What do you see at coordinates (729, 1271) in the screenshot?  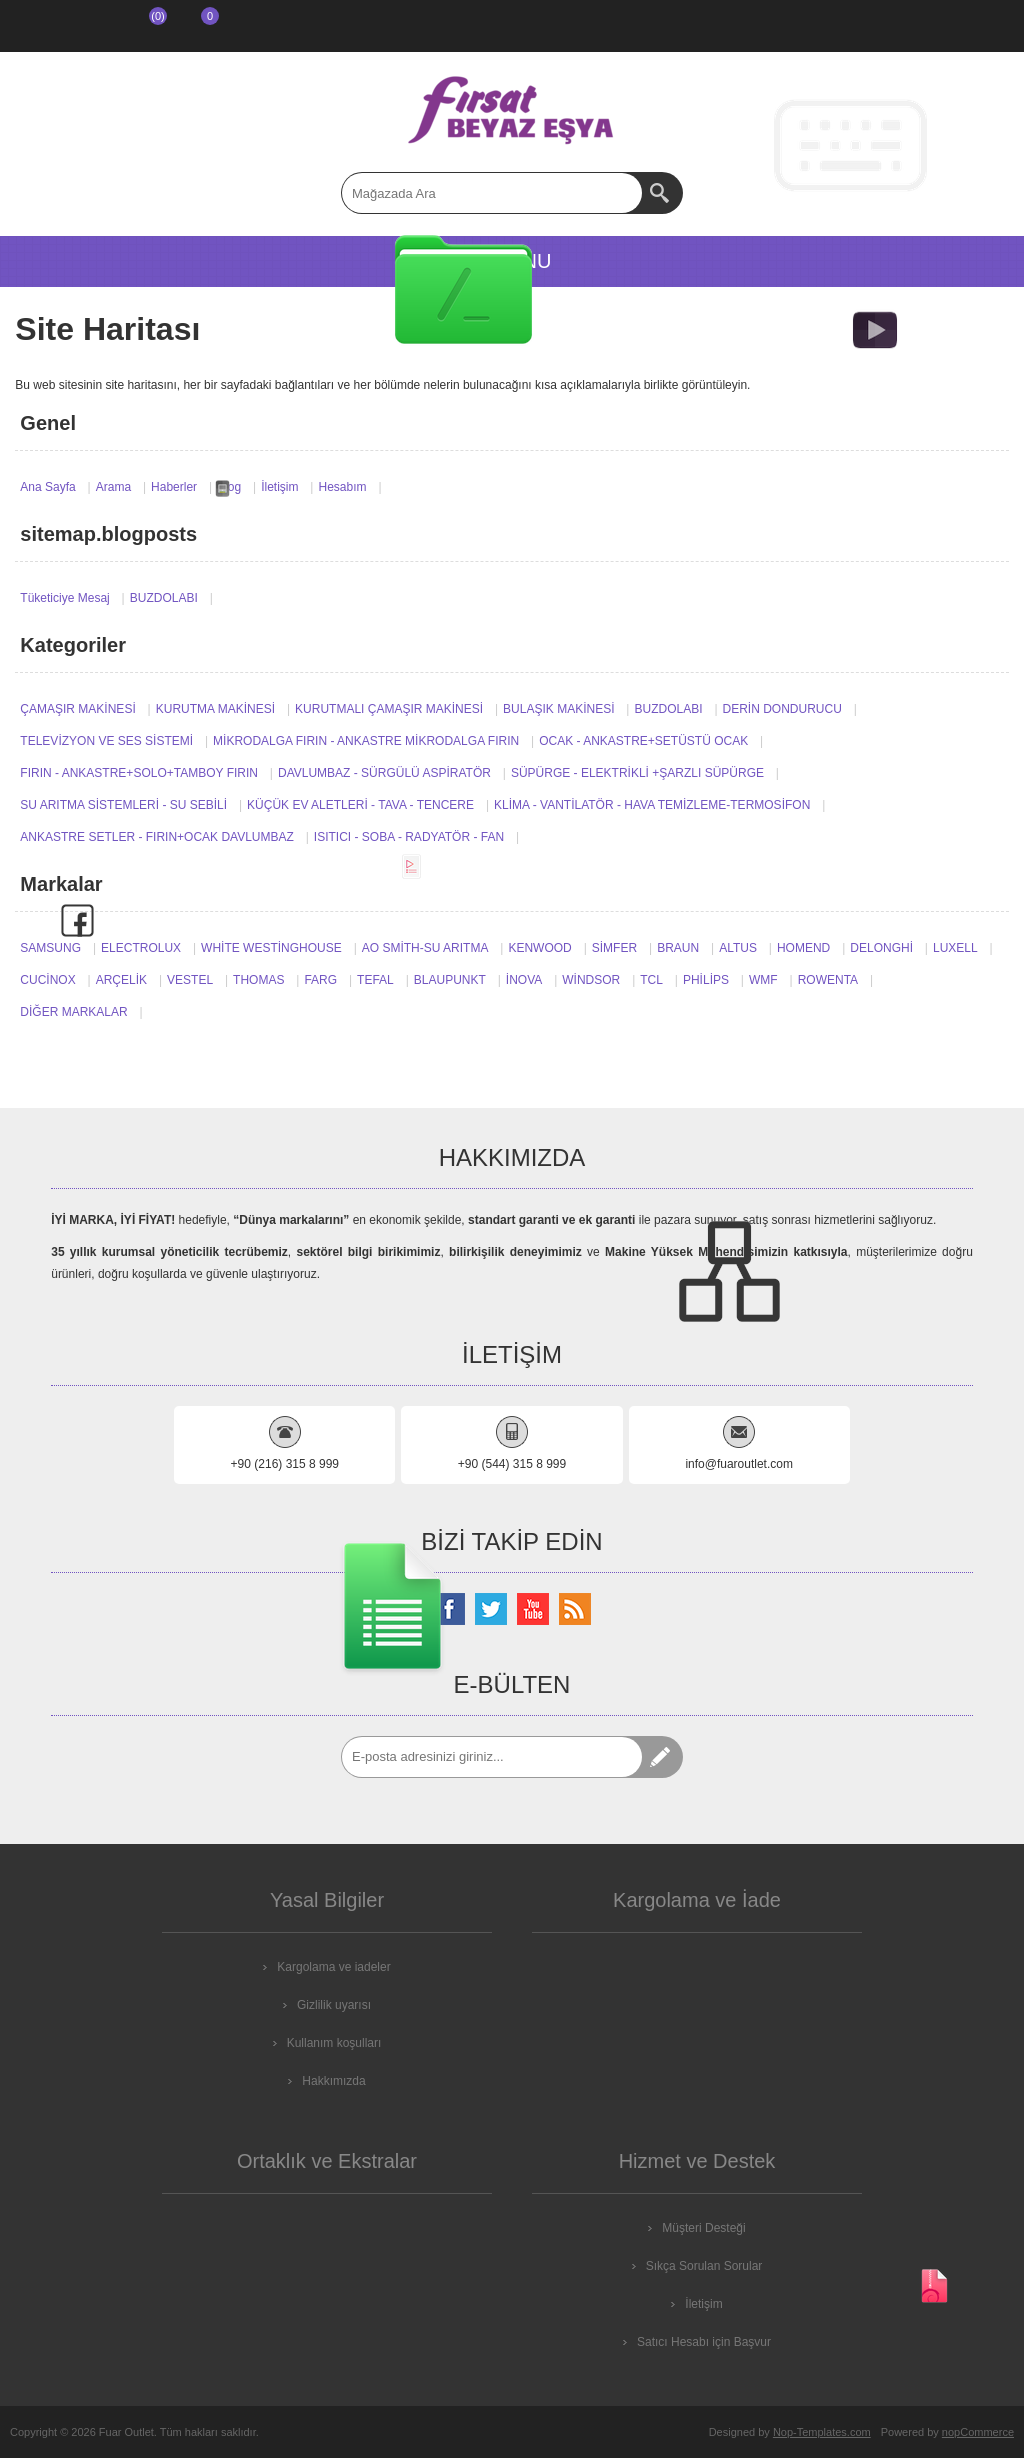 I see `open gtk4 node editor application` at bounding box center [729, 1271].